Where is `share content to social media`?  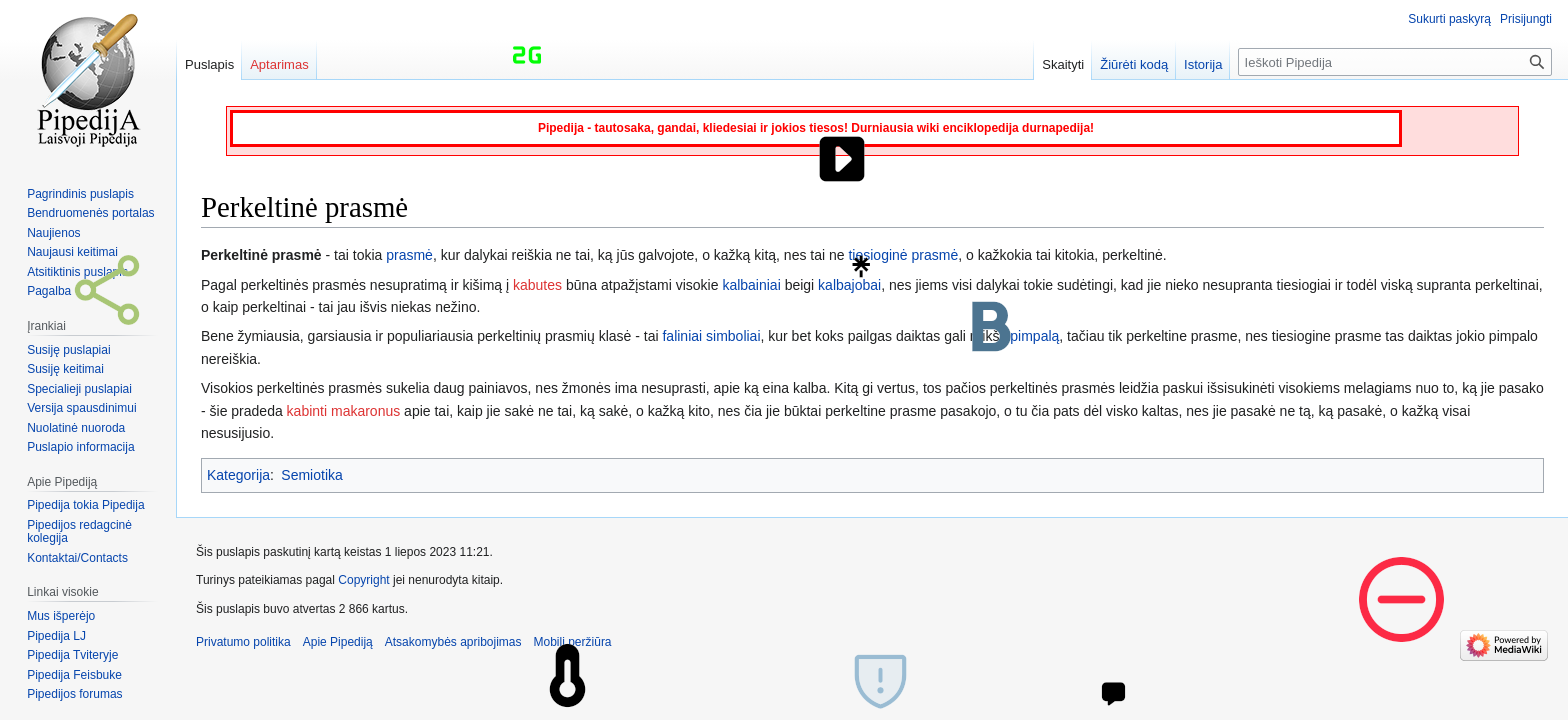
share content to social media is located at coordinates (107, 290).